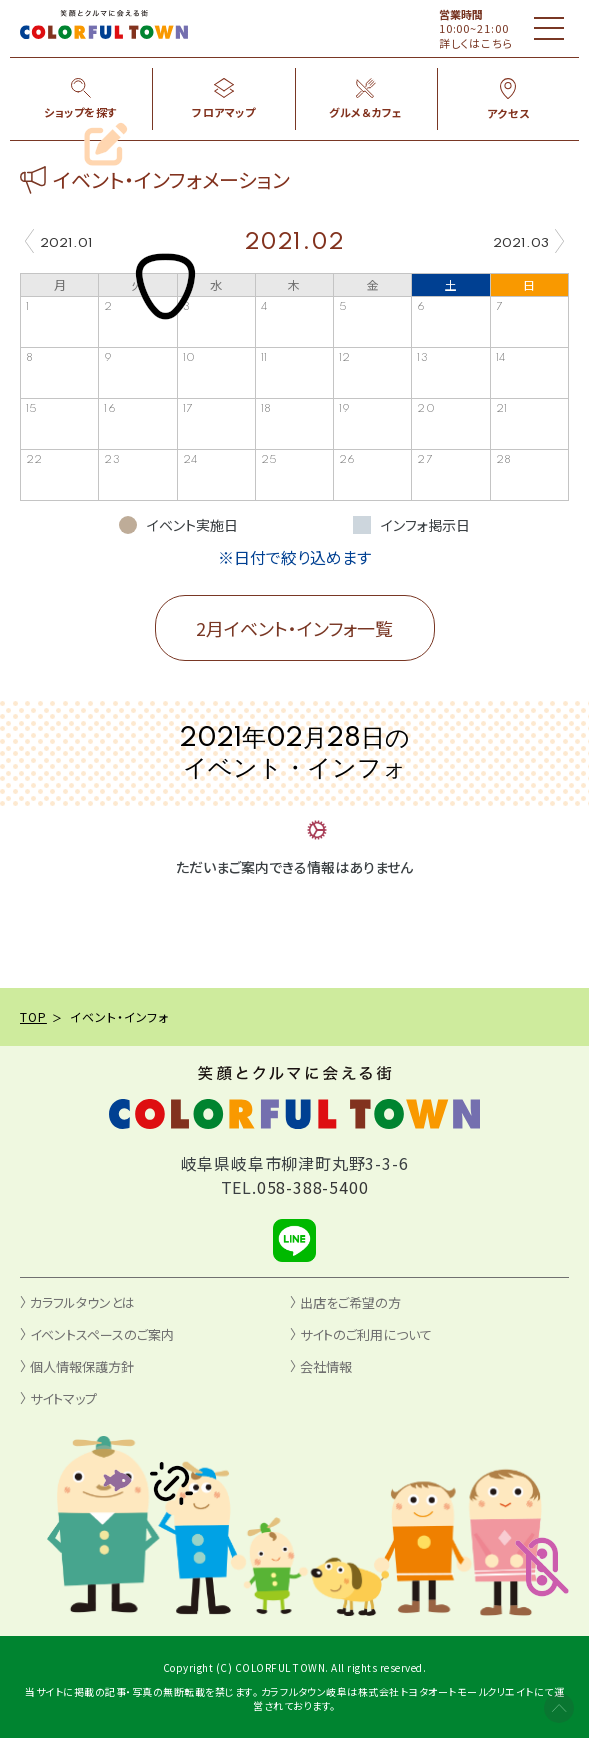 This screenshot has width=589, height=1738. Describe the element at coordinates (117, 1480) in the screenshot. I see `indicates seafood or fish-related content` at that location.